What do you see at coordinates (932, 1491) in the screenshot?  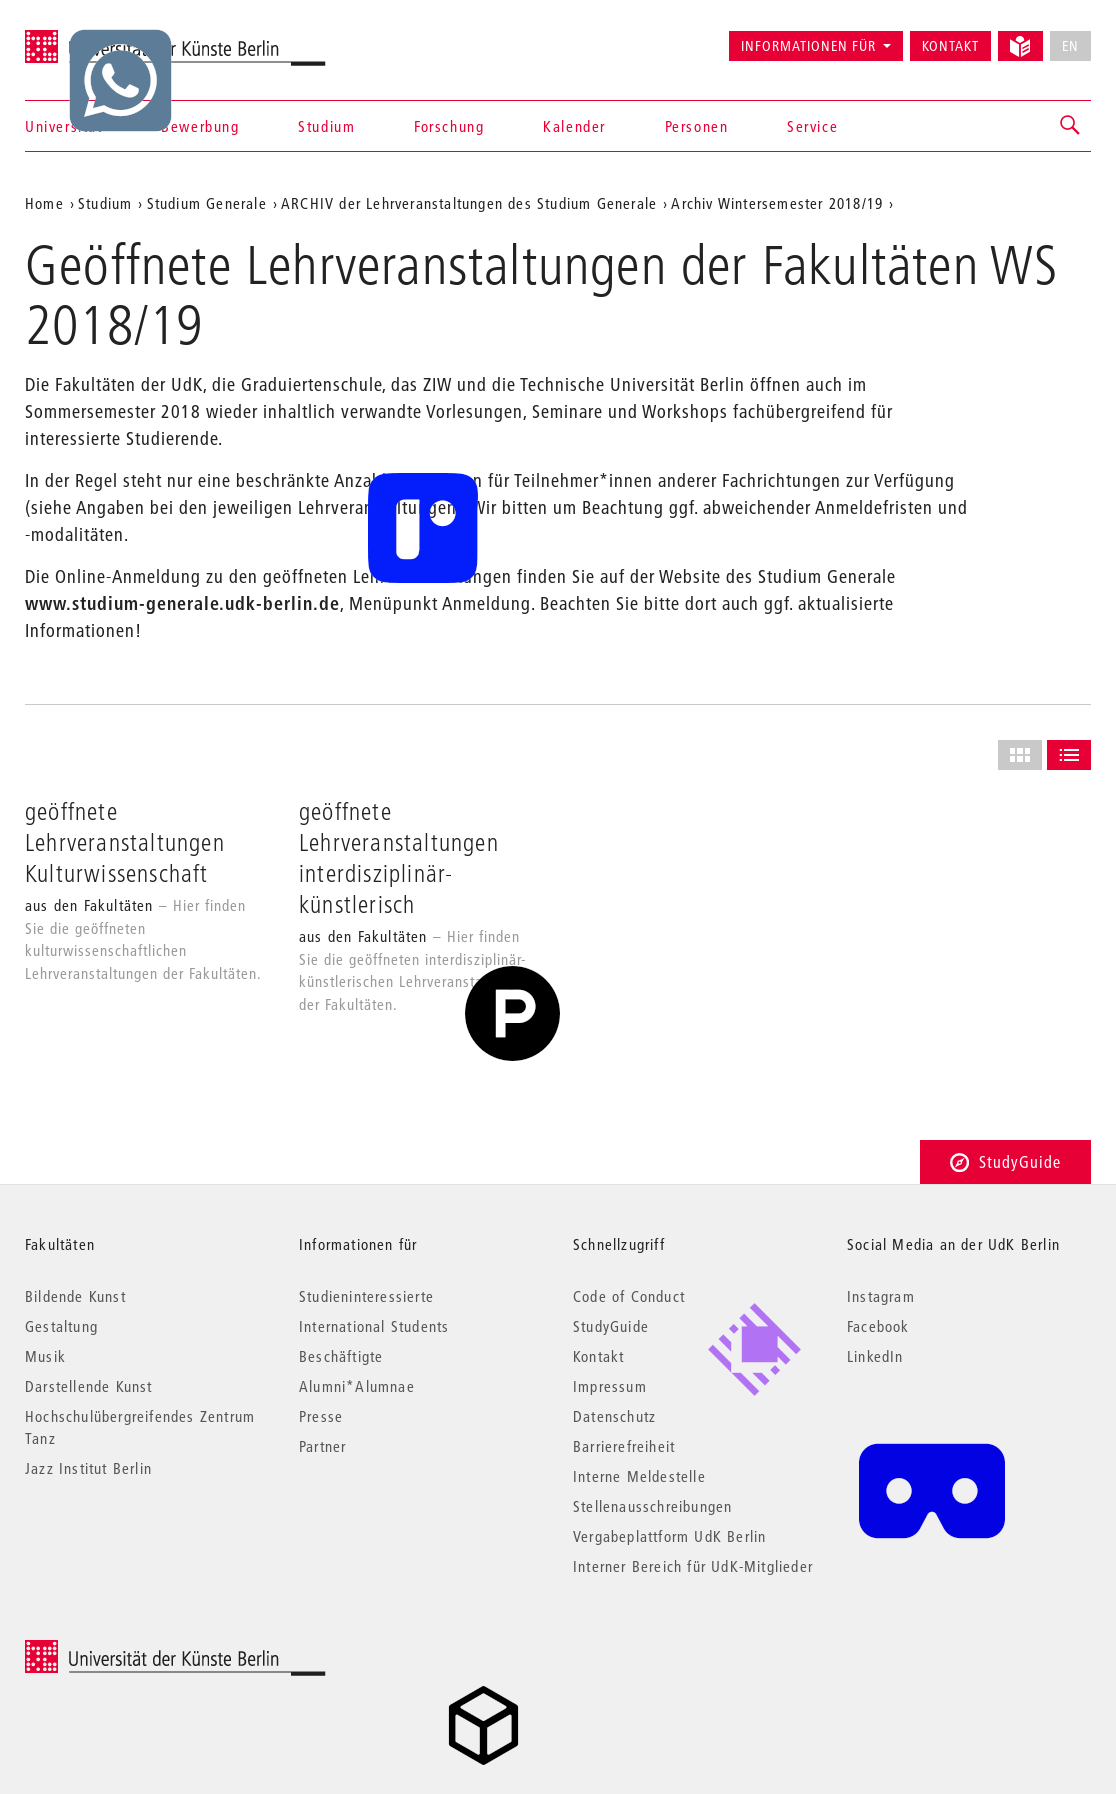 I see `google cardboard VR viewer logo` at bounding box center [932, 1491].